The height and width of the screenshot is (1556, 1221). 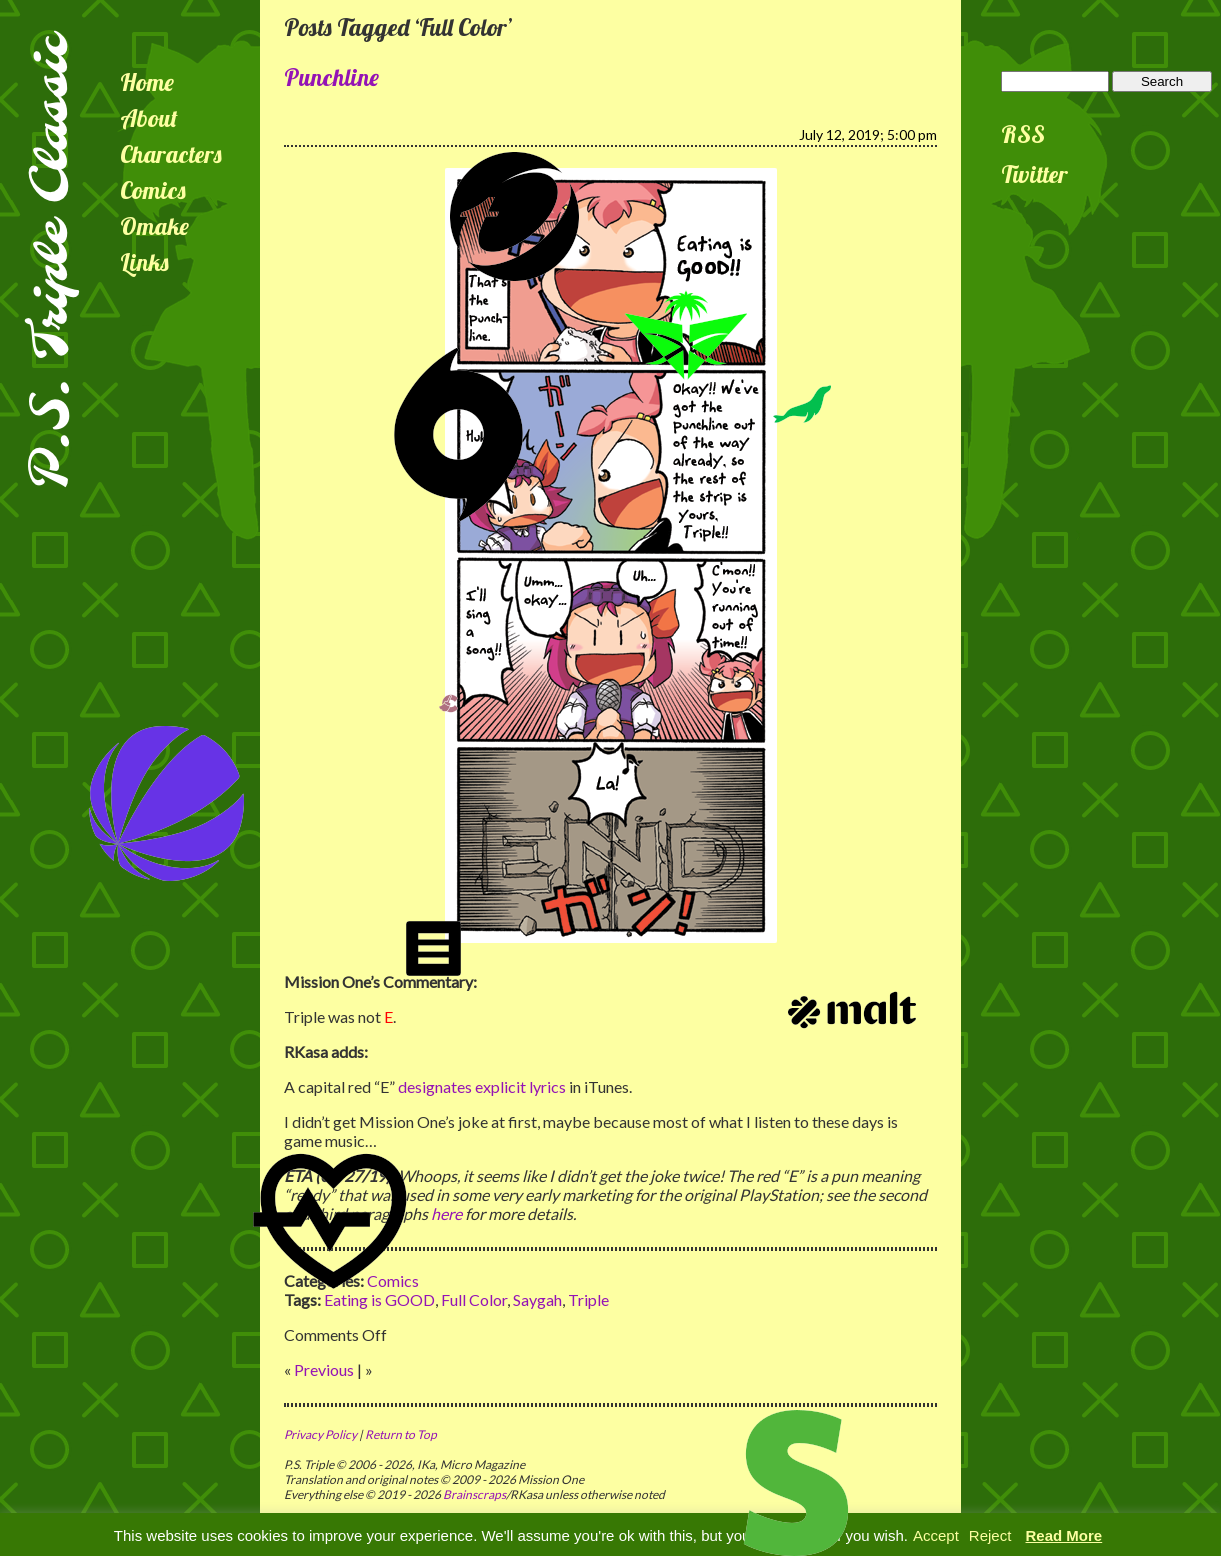 I want to click on trend micro logo, so click(x=514, y=216).